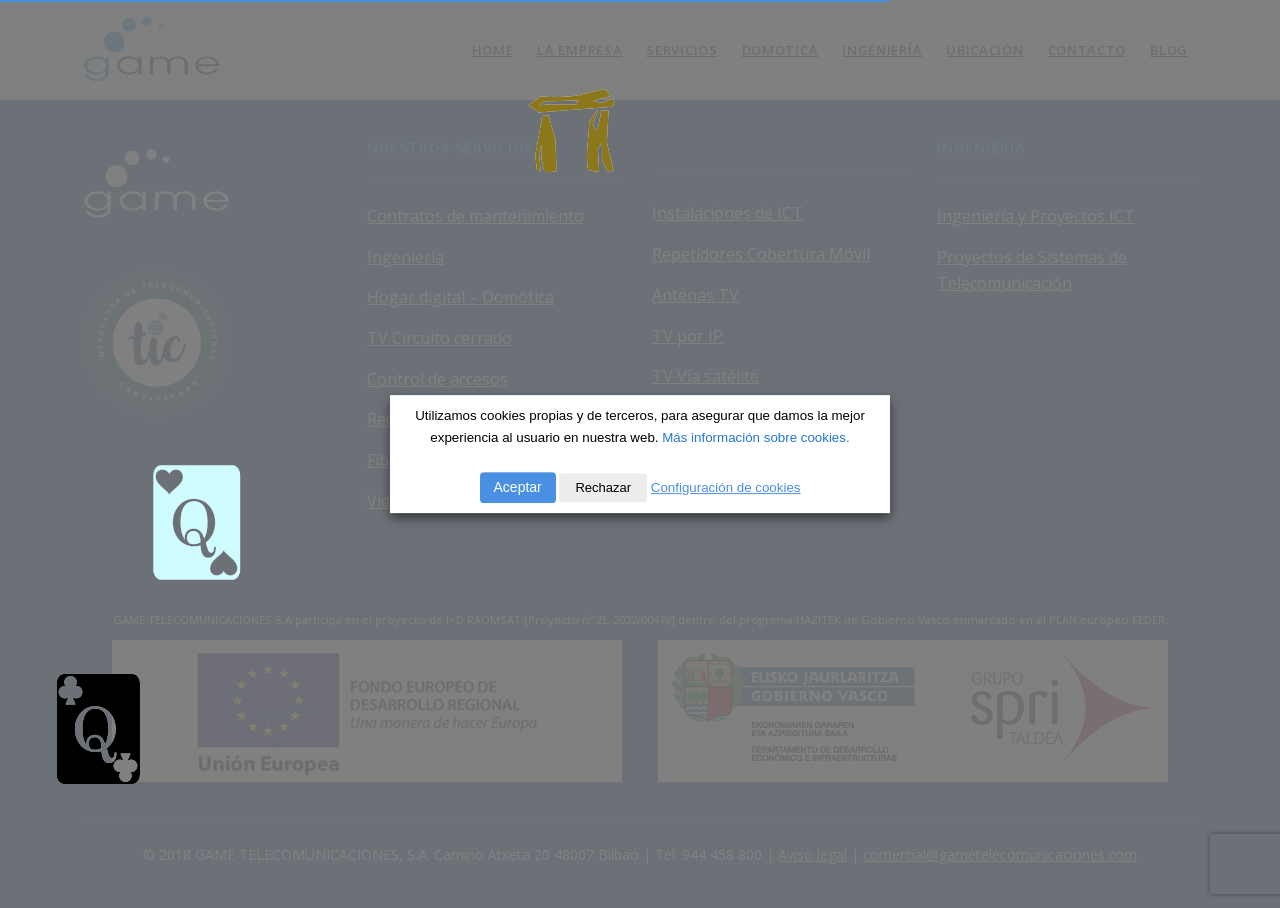  Describe the element at coordinates (98, 729) in the screenshot. I see `queen of clubs playing card` at that location.